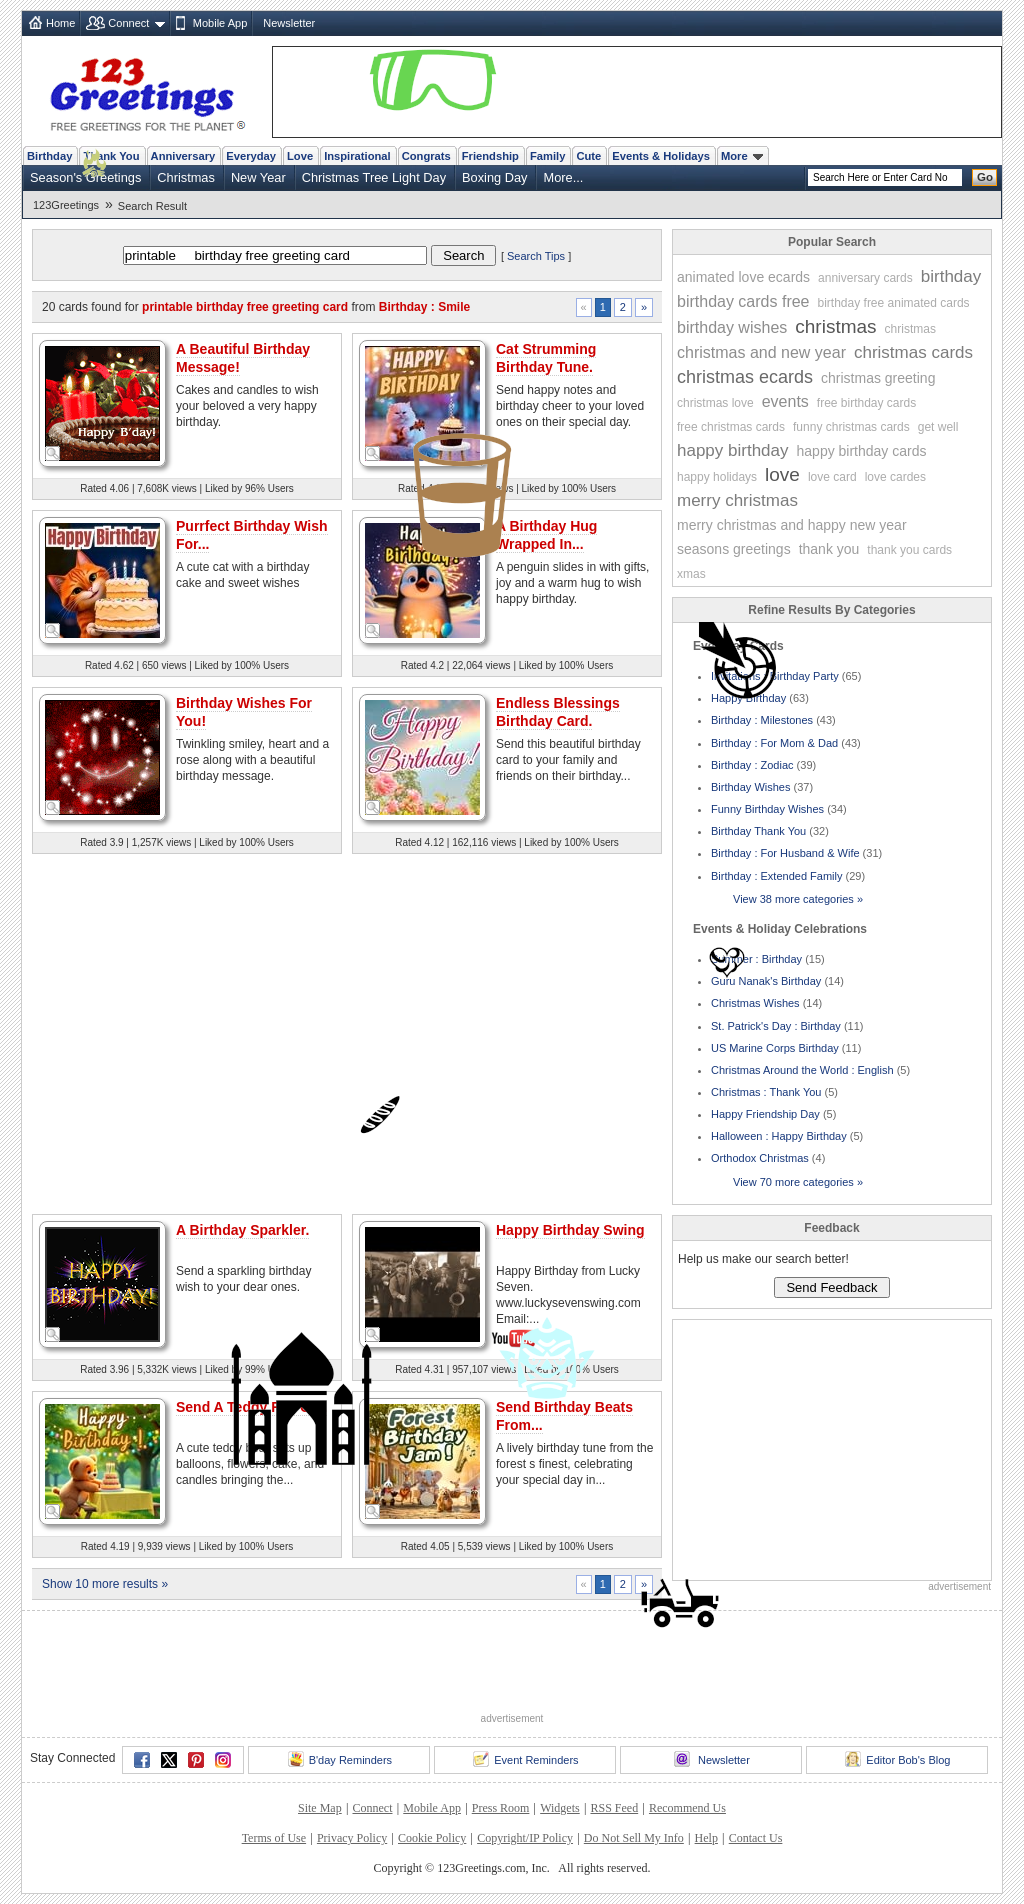  I want to click on bread or bakery item in a game inventory, so click(380, 1114).